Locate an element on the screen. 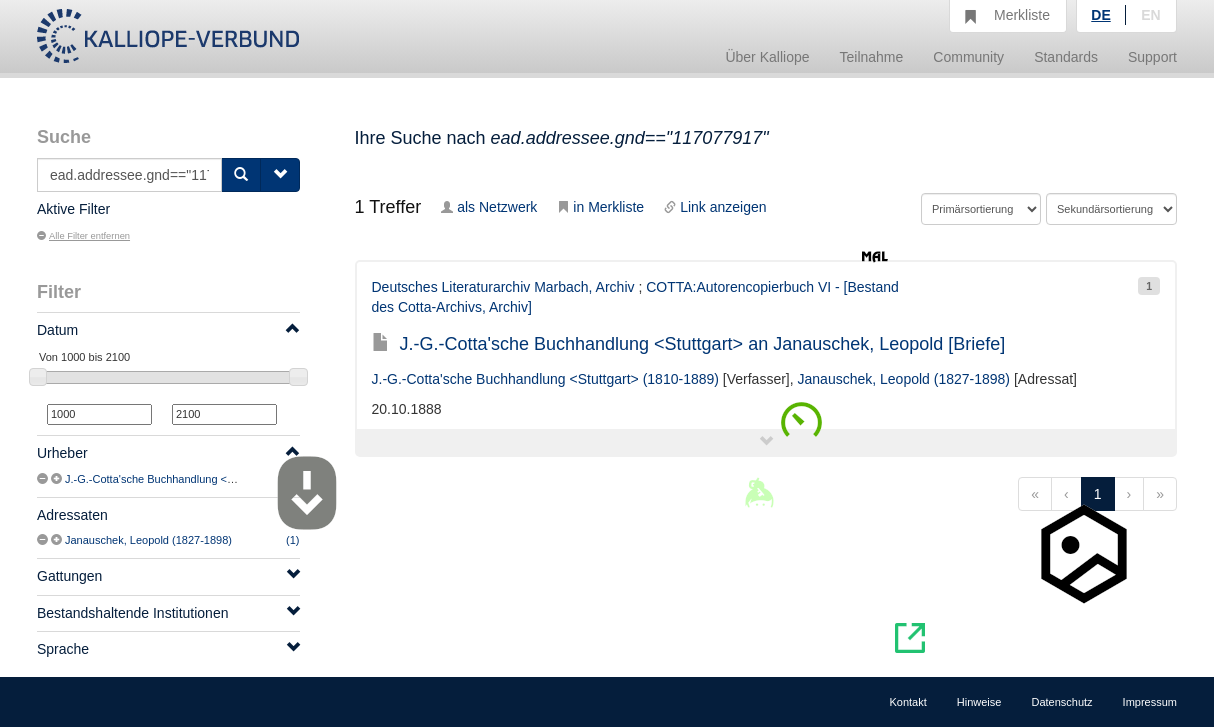 Image resolution: width=1214 pixels, height=727 pixels. reduce playback speed is located at coordinates (801, 420).